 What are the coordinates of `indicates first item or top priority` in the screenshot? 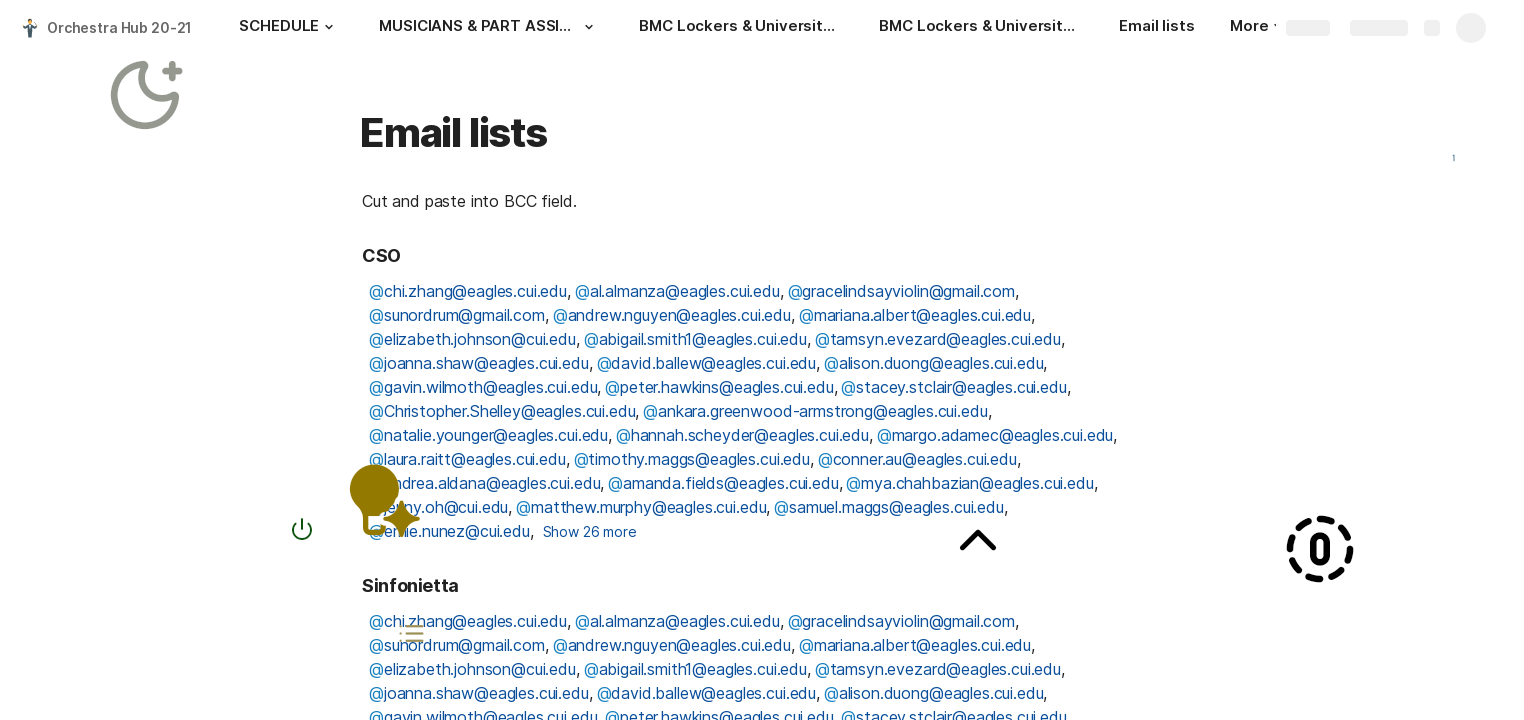 It's located at (1454, 158).